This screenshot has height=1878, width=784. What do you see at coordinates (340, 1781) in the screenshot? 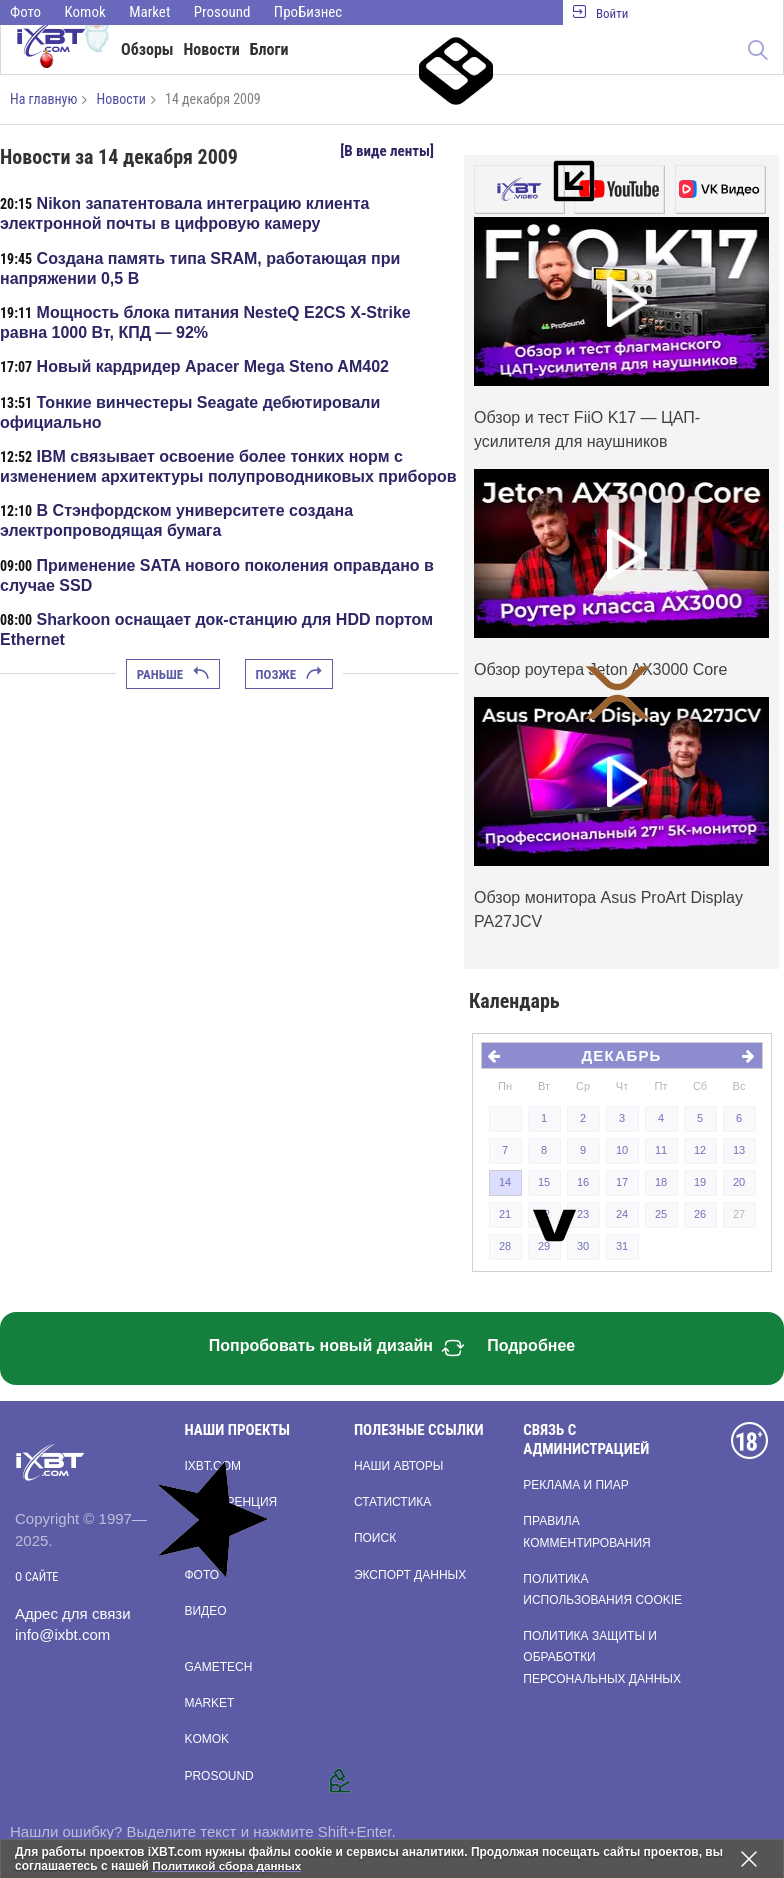
I see `access lab results or diagnostics` at bounding box center [340, 1781].